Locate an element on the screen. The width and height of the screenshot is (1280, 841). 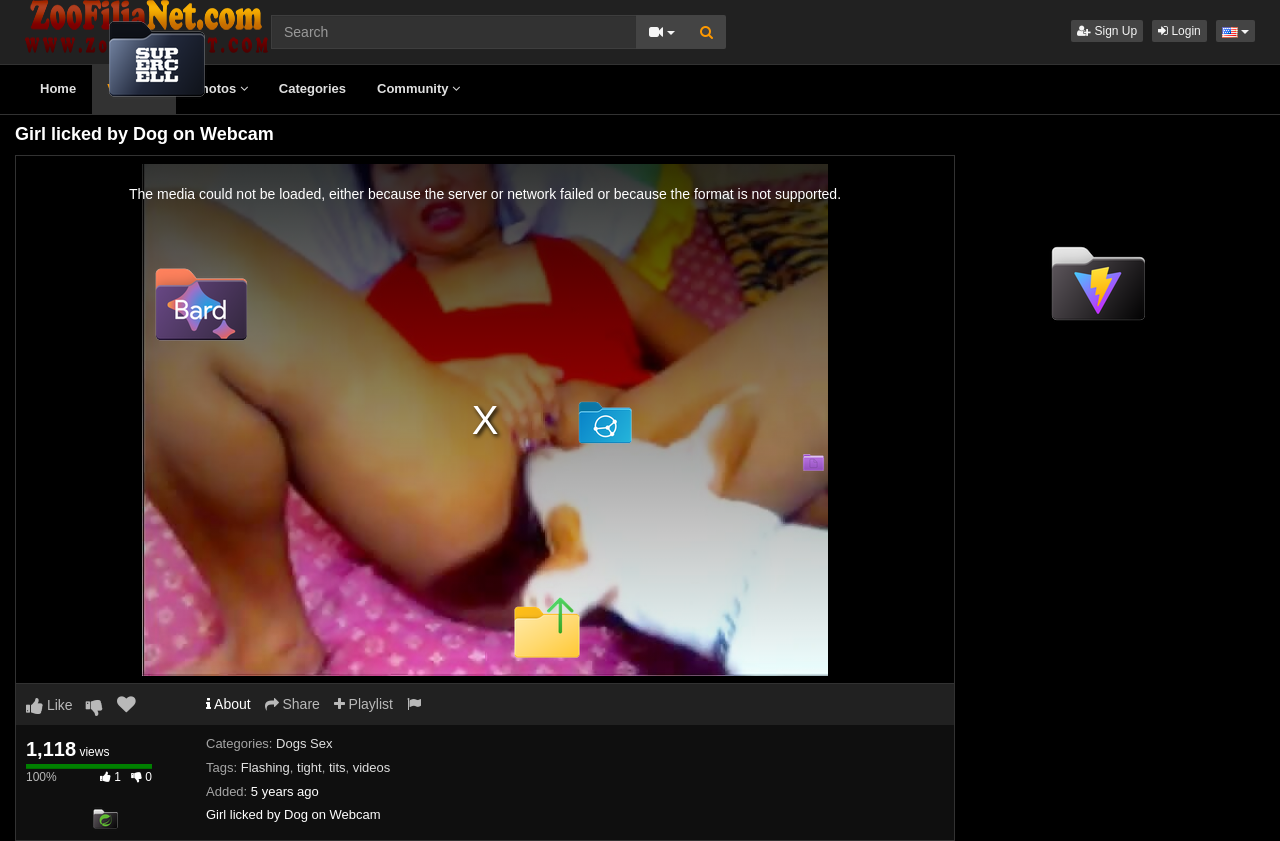
folder containing Google Bard AI files is located at coordinates (201, 307).